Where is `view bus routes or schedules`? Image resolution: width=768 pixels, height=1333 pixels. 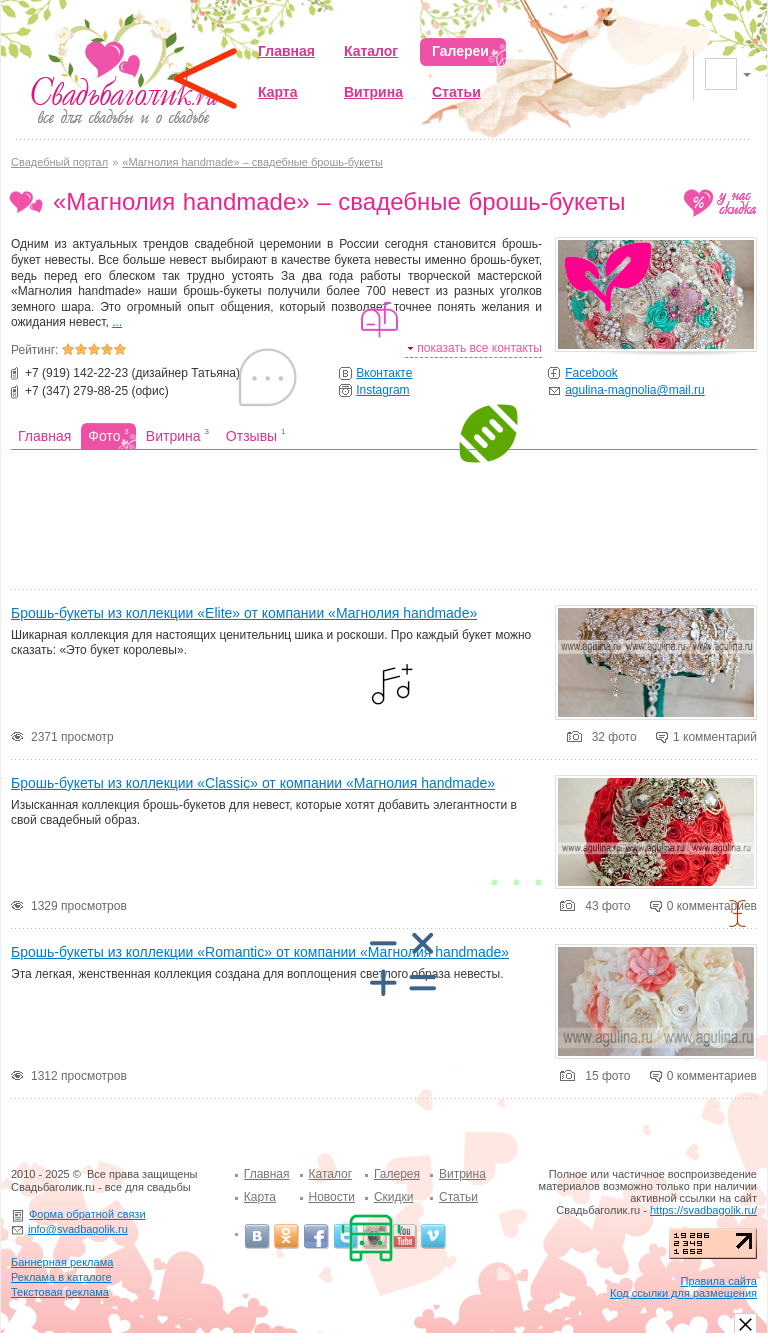
view bus routes or schedules is located at coordinates (371, 1238).